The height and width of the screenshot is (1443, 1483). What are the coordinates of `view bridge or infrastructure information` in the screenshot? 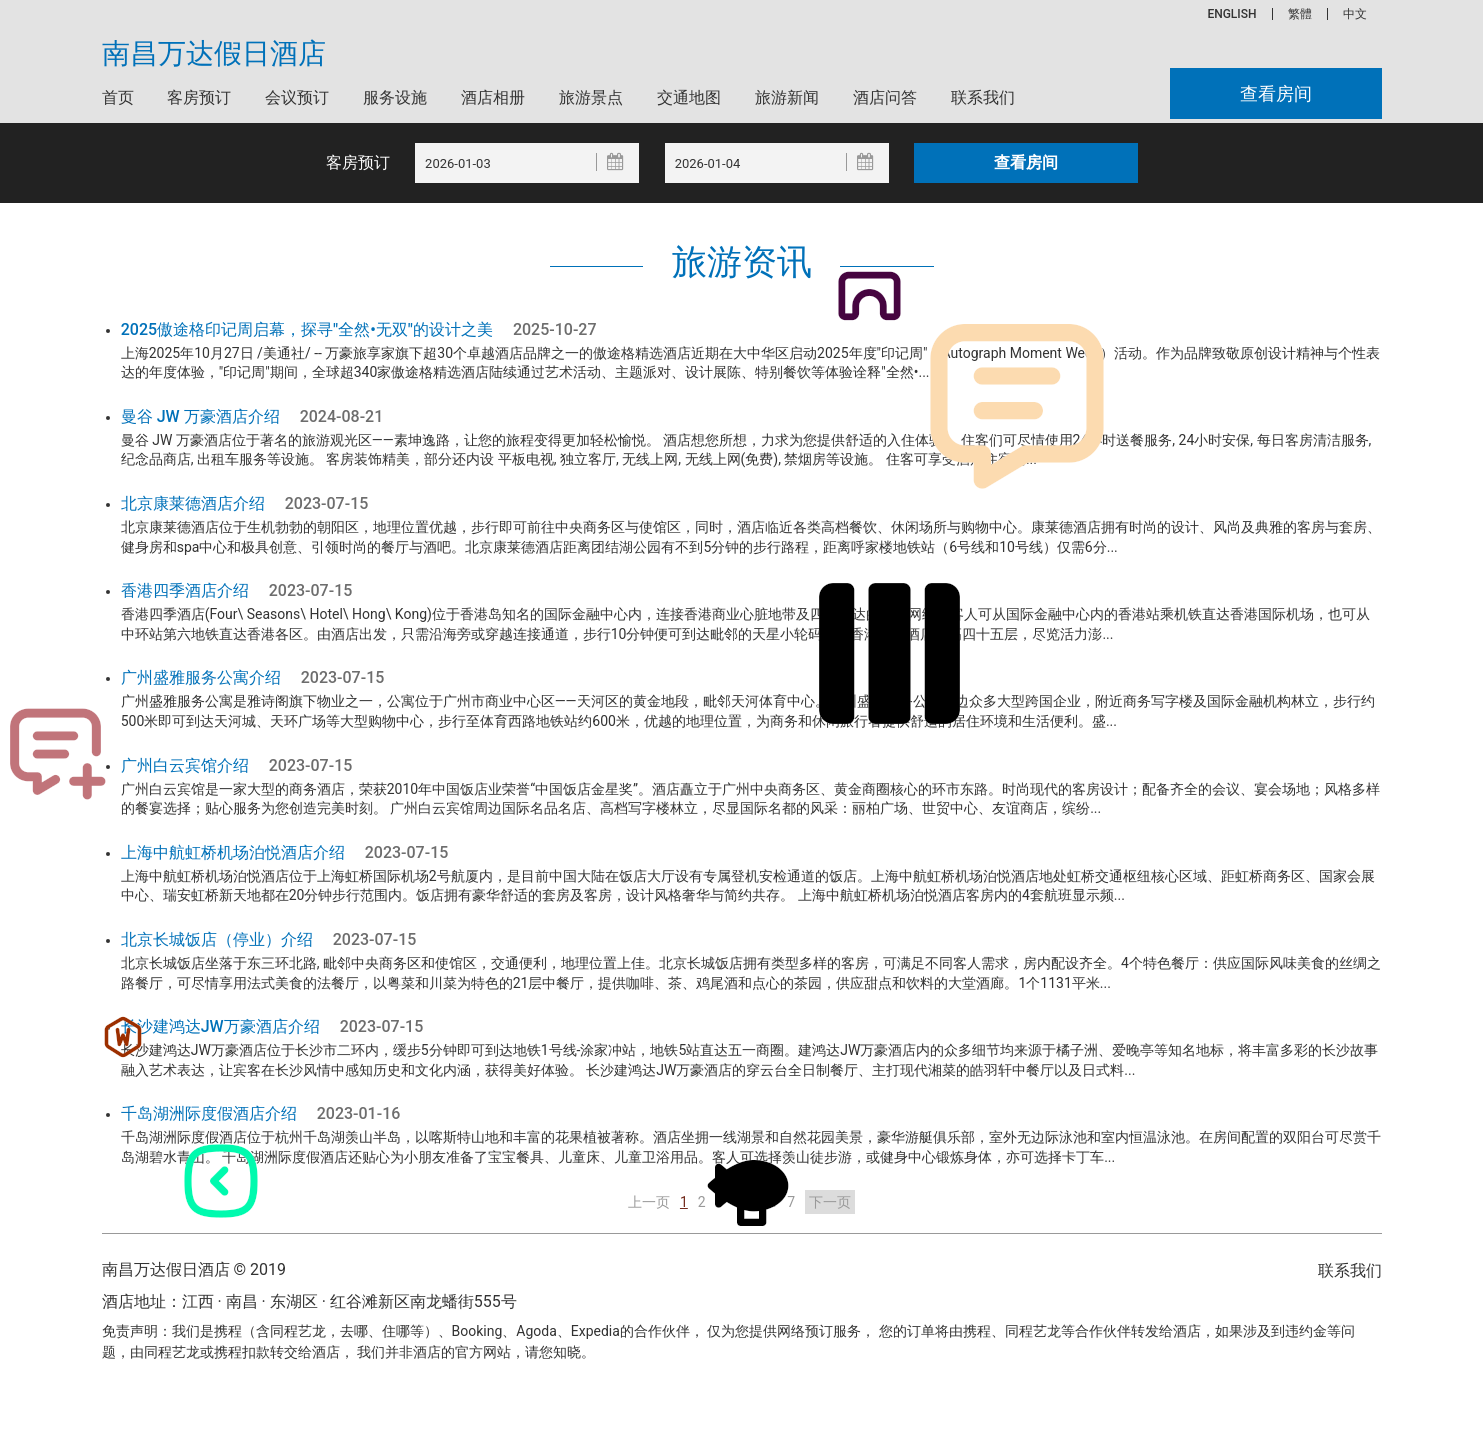 It's located at (869, 292).